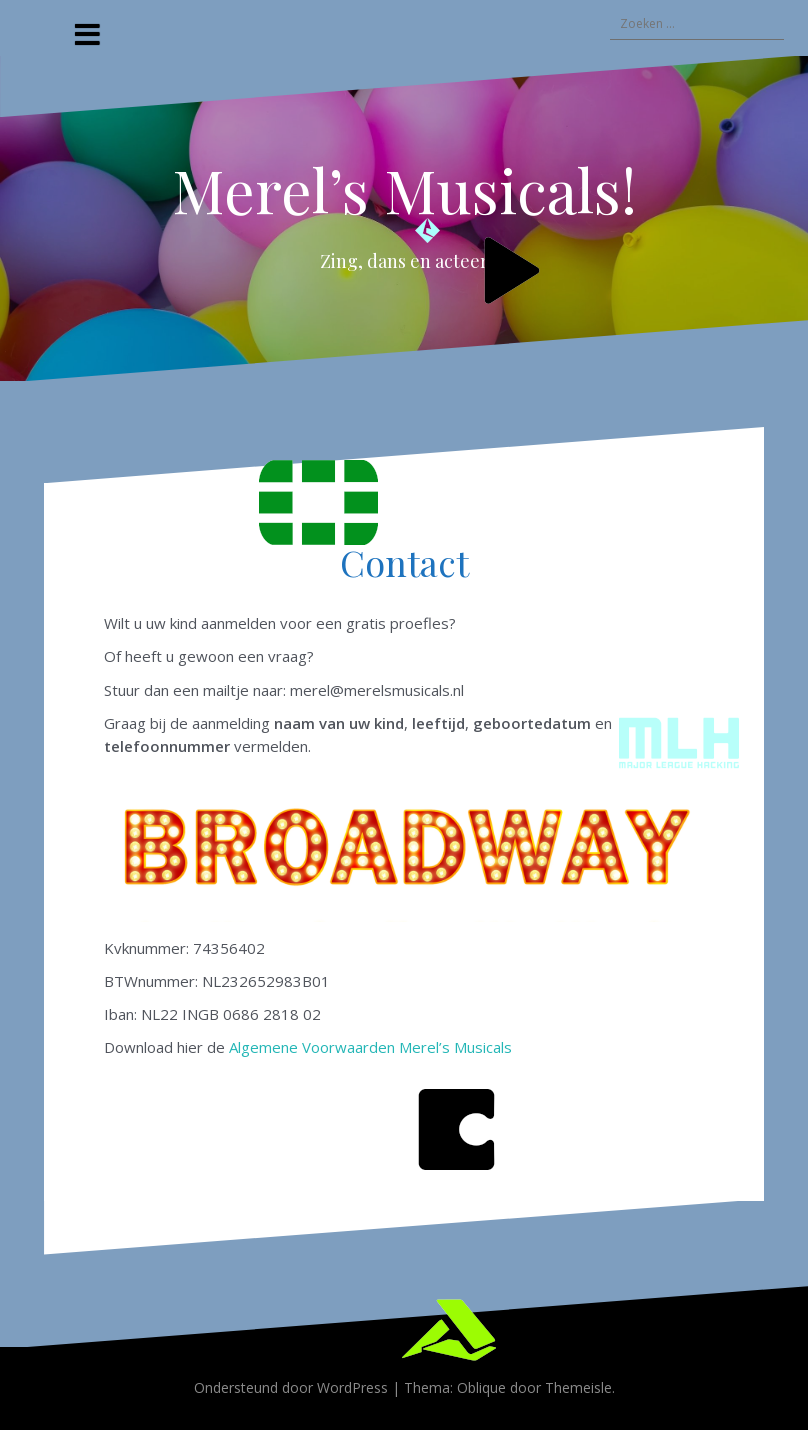 The width and height of the screenshot is (808, 1430). Describe the element at coordinates (427, 230) in the screenshot. I see `open informatica application` at that location.